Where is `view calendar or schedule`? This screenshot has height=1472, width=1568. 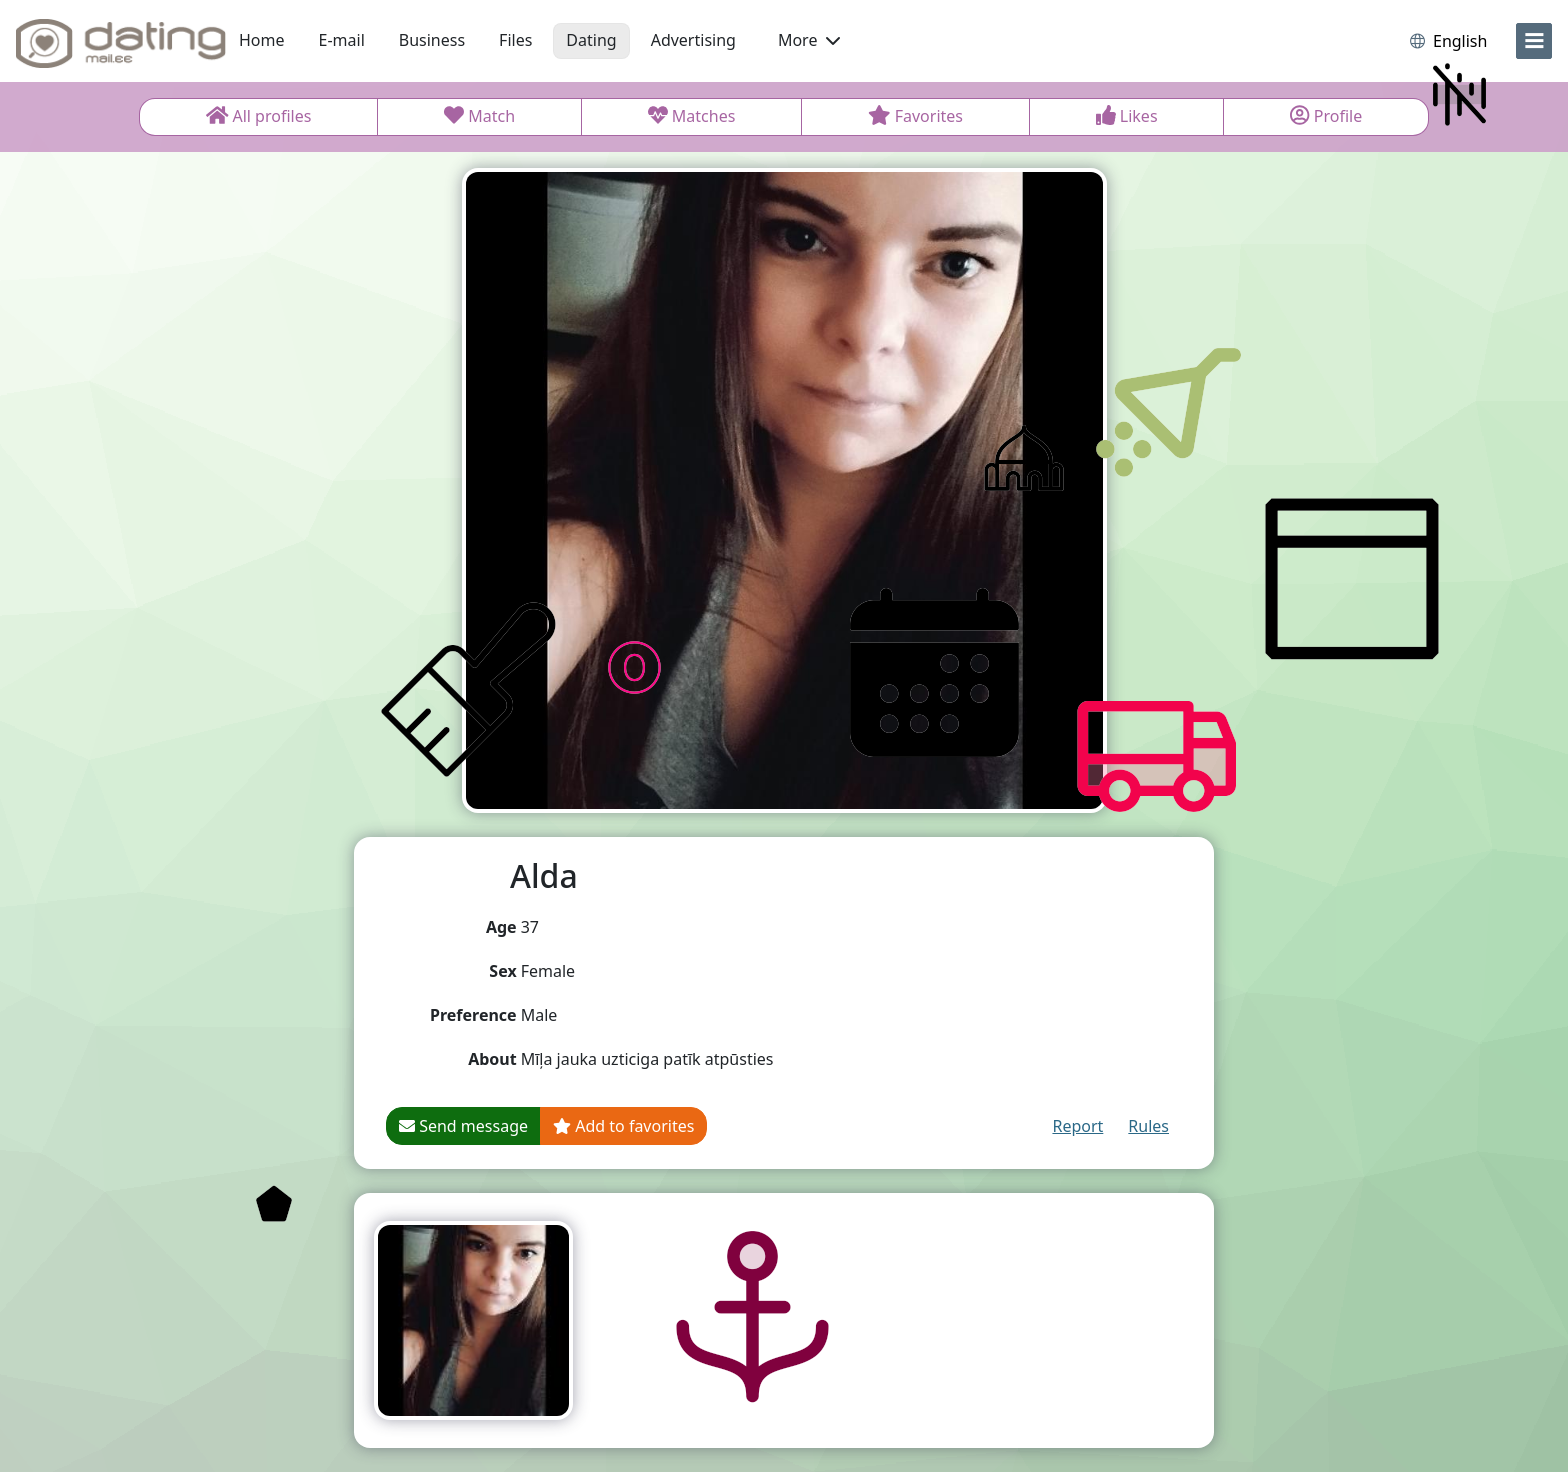
view calendar or schedule is located at coordinates (934, 672).